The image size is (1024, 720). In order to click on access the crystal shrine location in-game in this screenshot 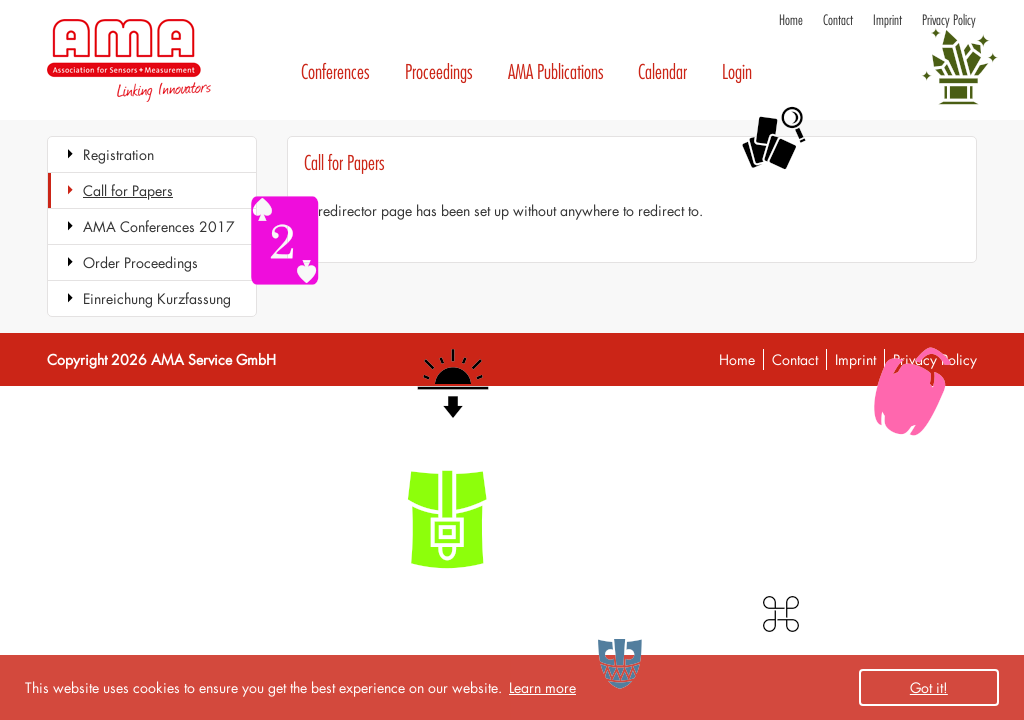, I will do `click(958, 66)`.